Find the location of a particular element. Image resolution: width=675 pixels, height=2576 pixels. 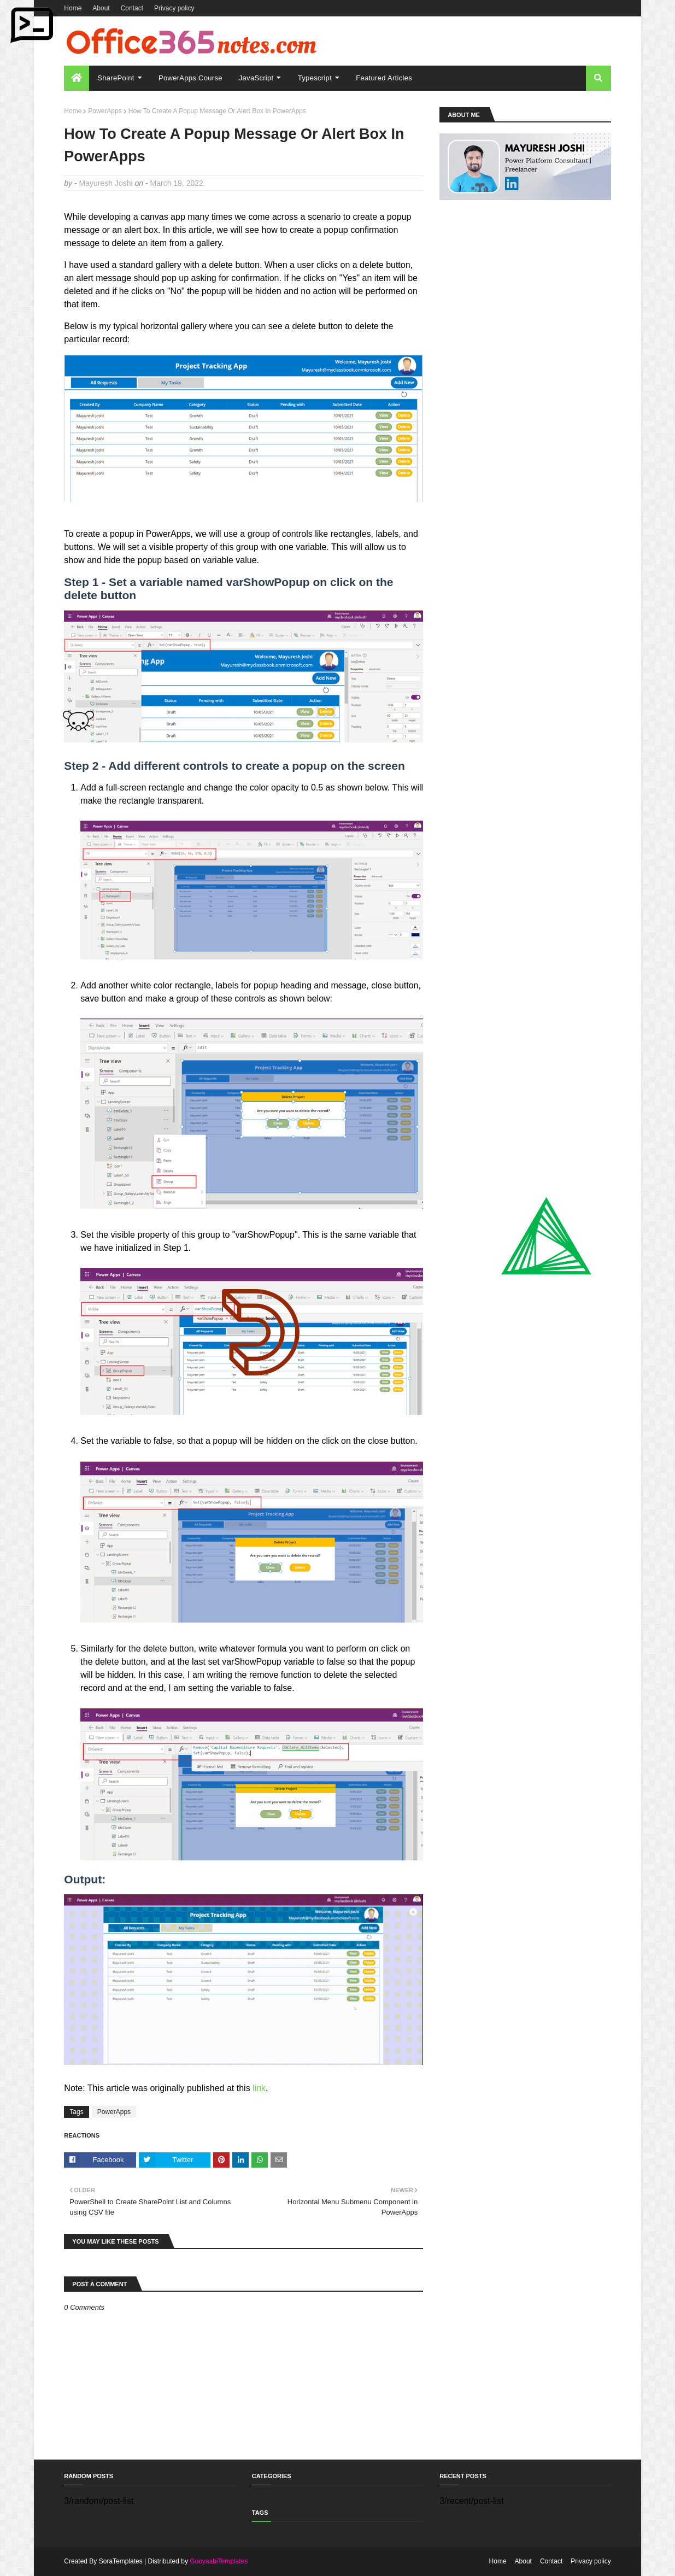

open KNIME analytics platform is located at coordinates (546, 1236).